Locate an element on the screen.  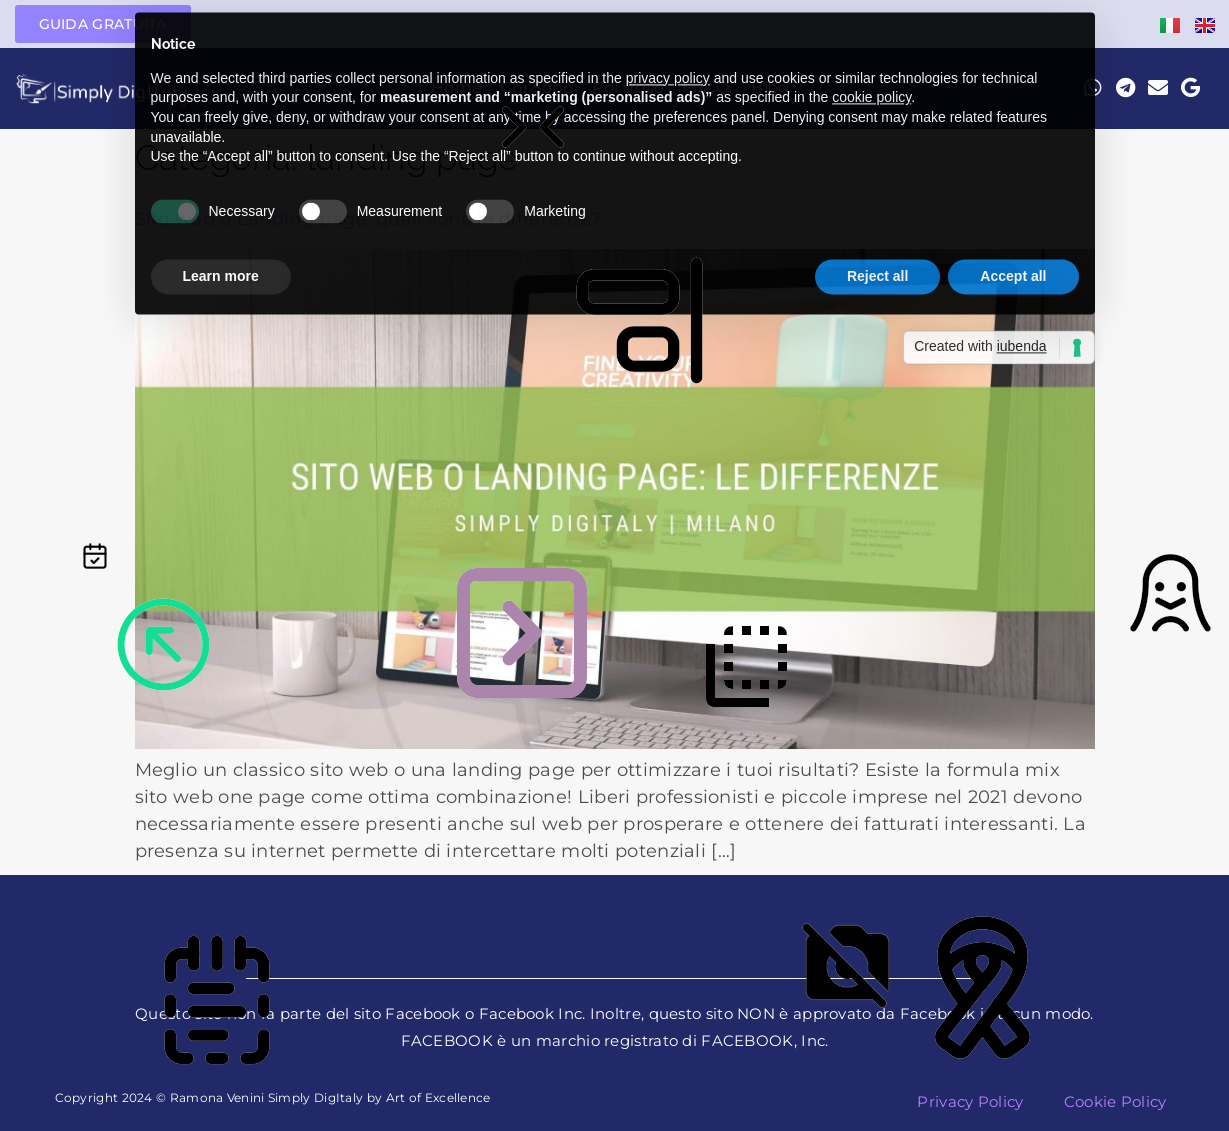
confirm or complete a scheduled event is located at coordinates (95, 556).